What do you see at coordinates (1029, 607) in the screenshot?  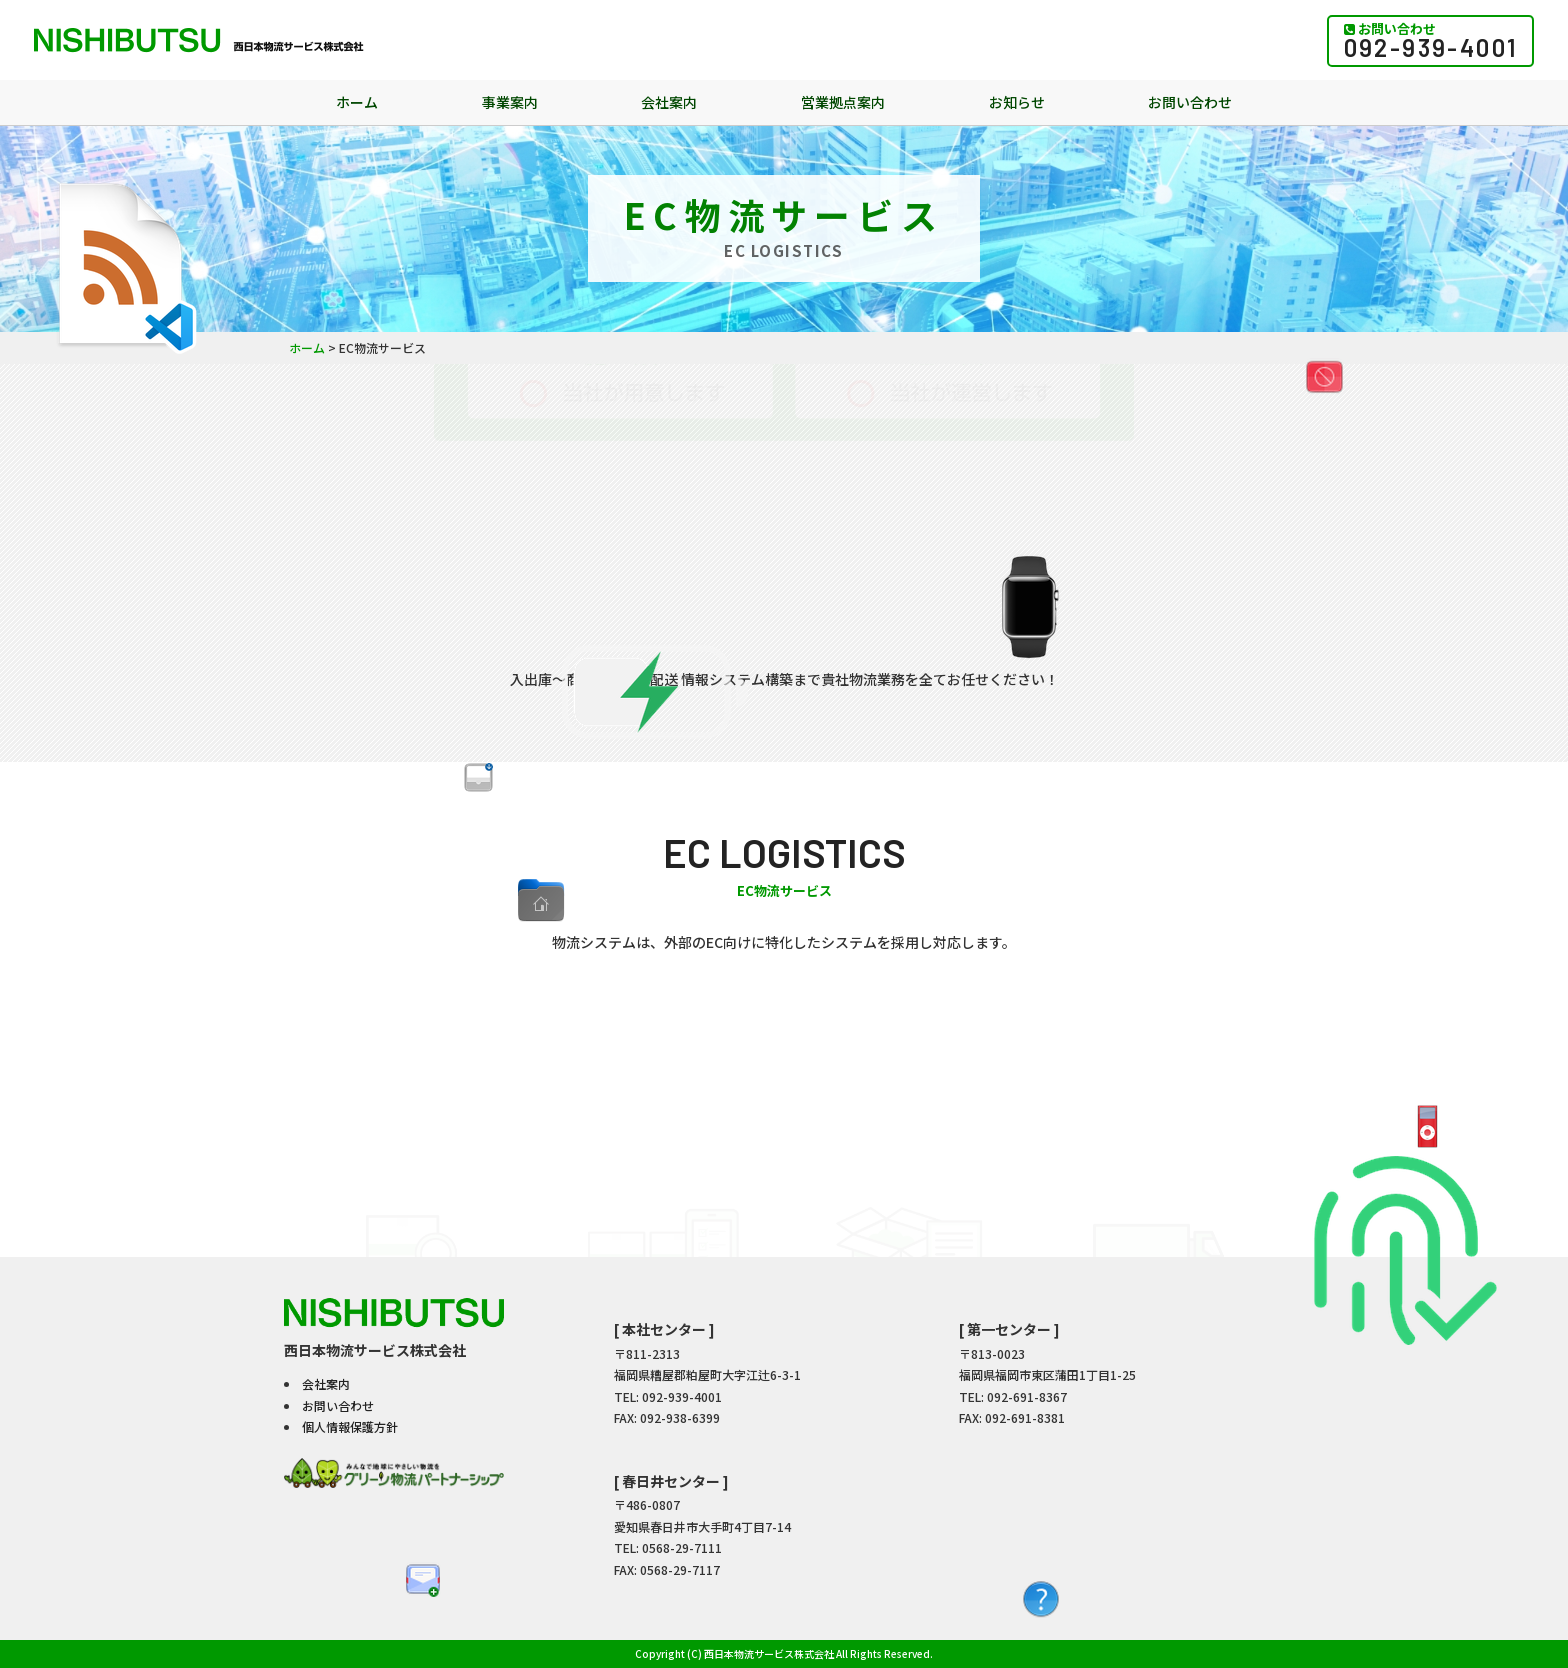 I see `apple watch device icon` at bounding box center [1029, 607].